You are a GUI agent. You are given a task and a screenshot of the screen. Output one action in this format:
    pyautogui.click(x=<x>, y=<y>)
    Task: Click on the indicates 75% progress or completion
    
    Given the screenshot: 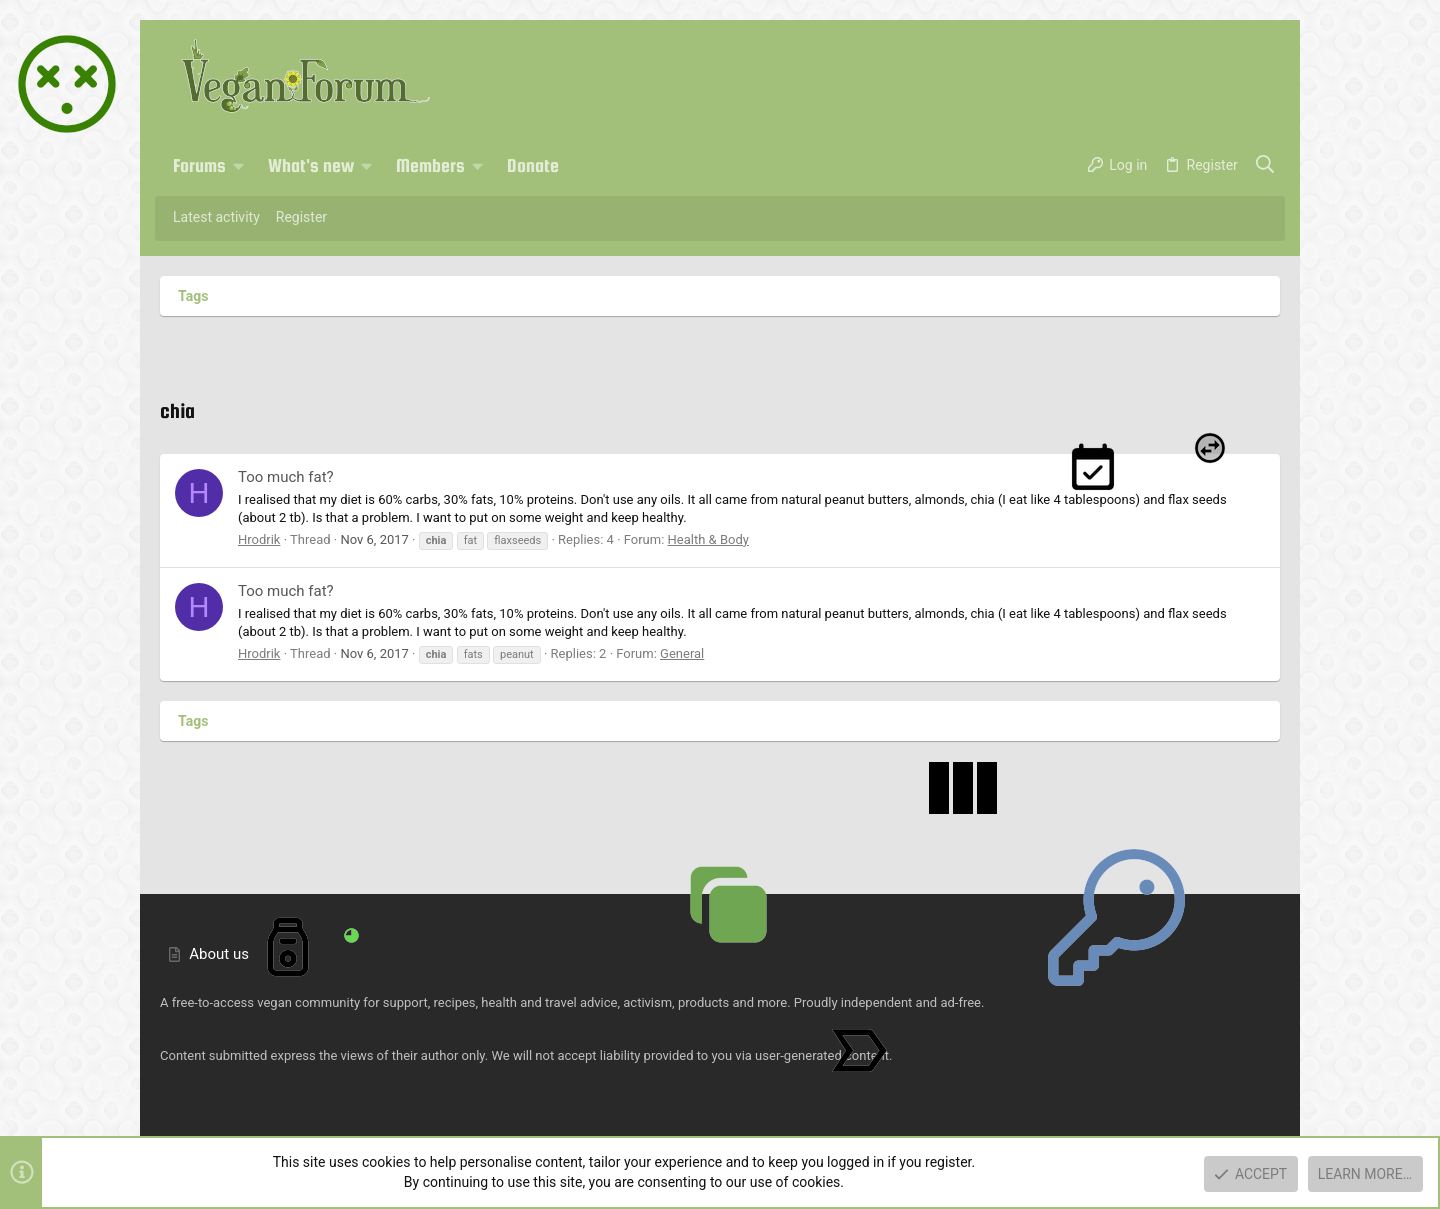 What is the action you would take?
    pyautogui.click(x=351, y=935)
    